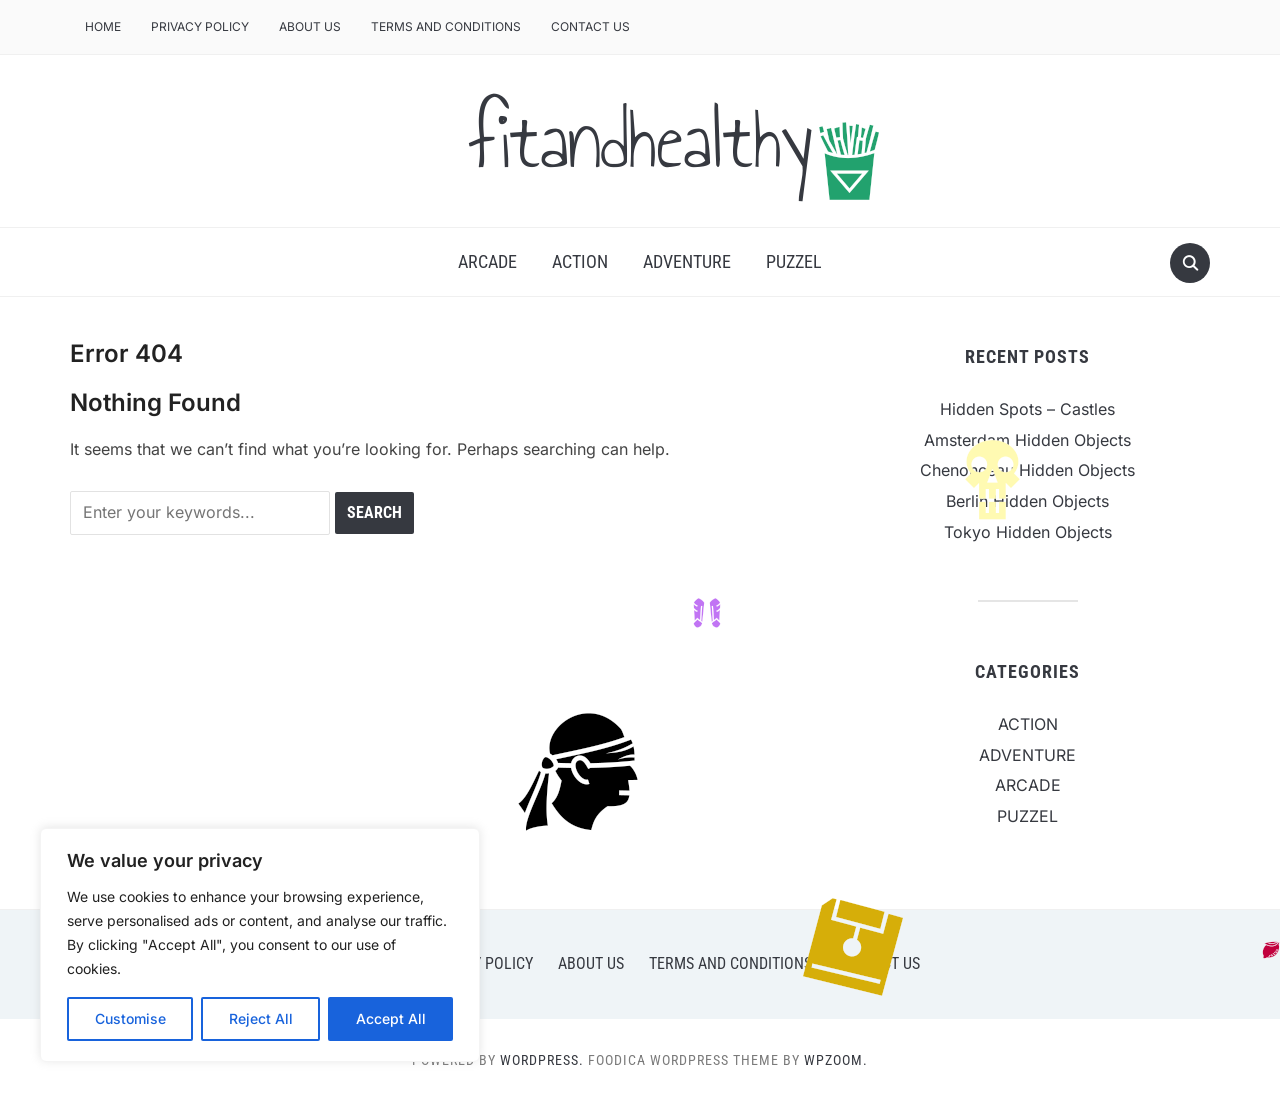  I want to click on equip leg armor to your character, so click(707, 613).